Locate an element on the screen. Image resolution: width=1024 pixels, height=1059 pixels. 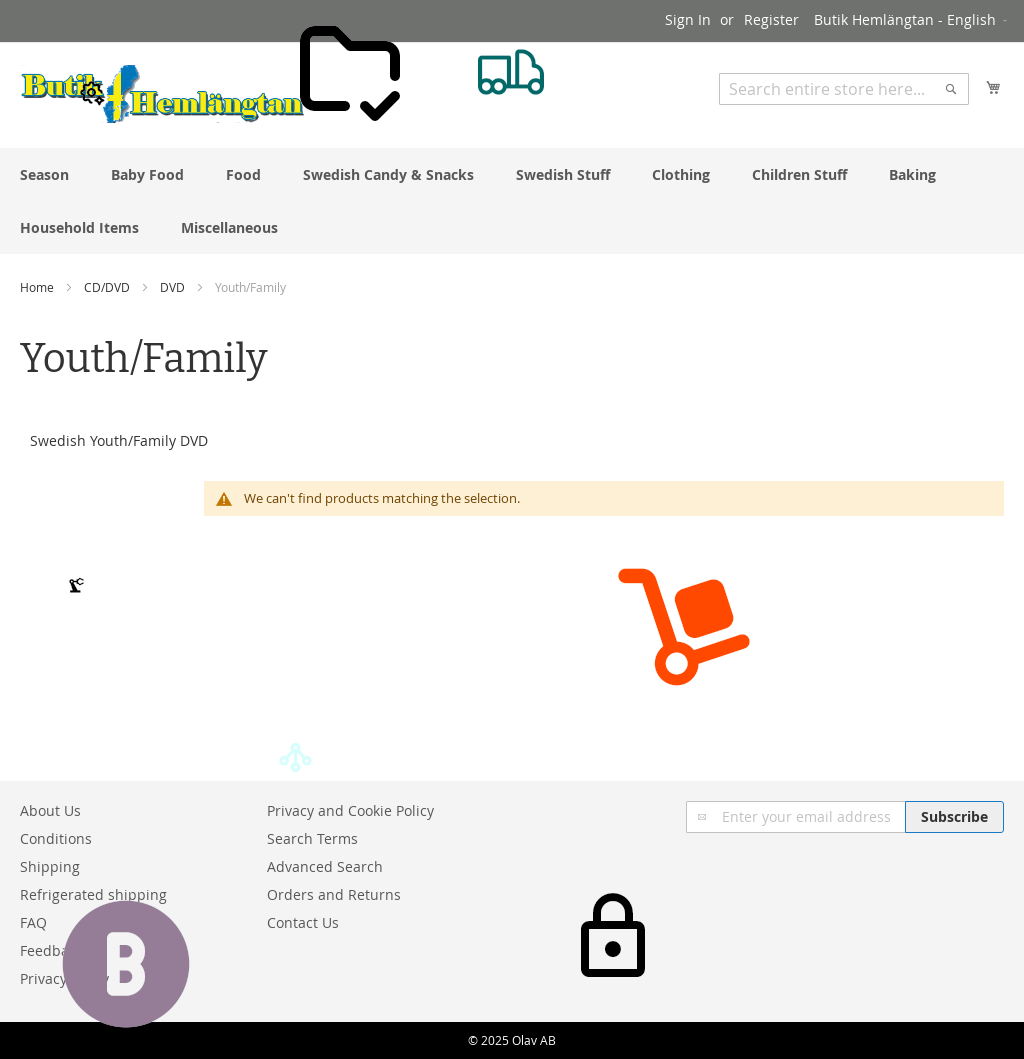
folder successfully verified or validated is located at coordinates (350, 71).